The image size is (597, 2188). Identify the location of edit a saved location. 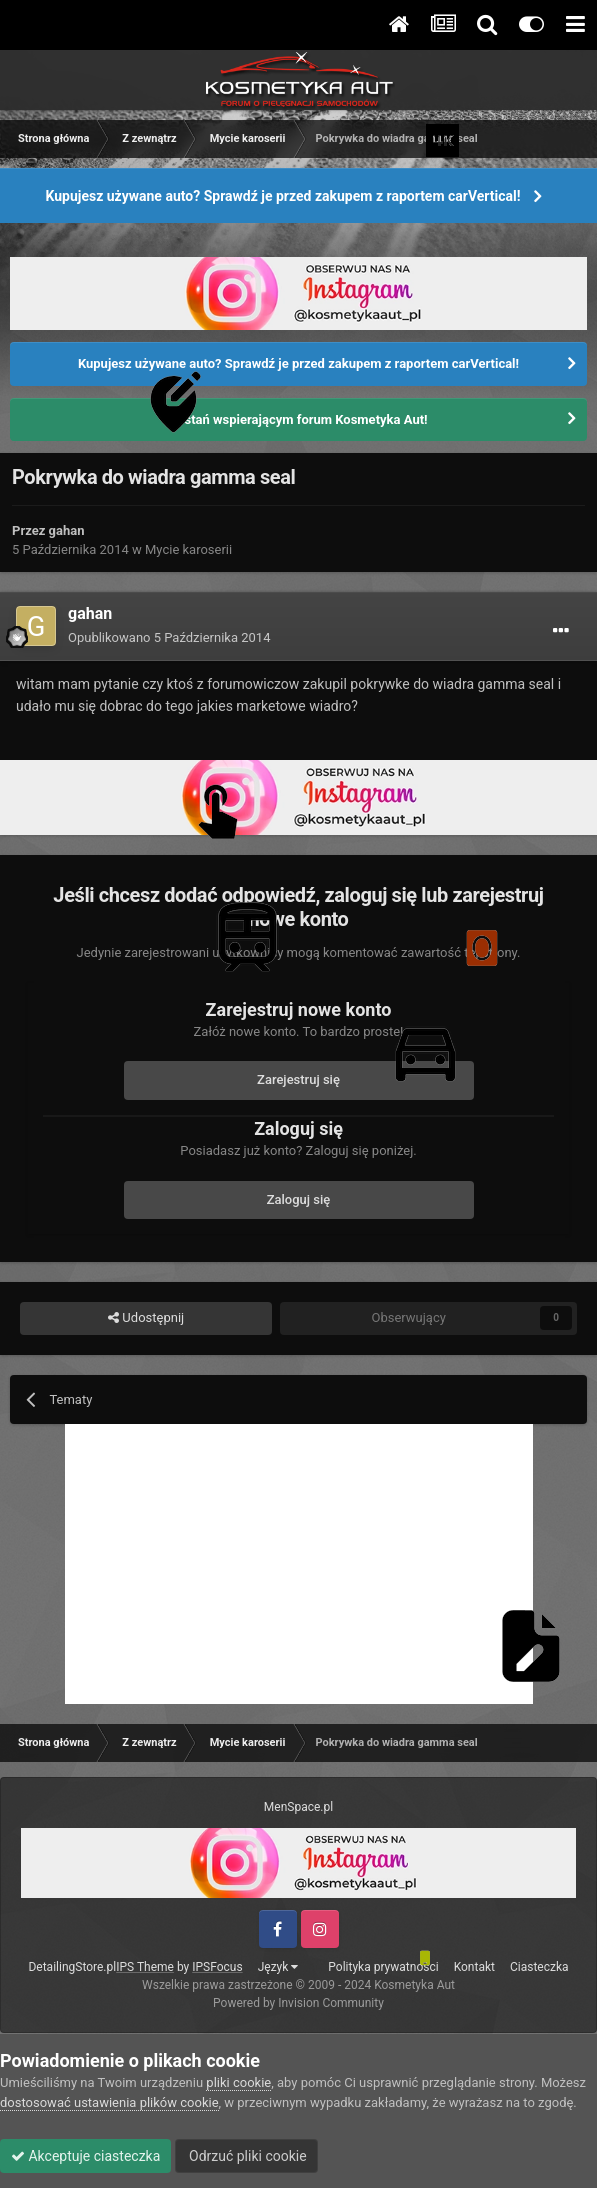
(173, 404).